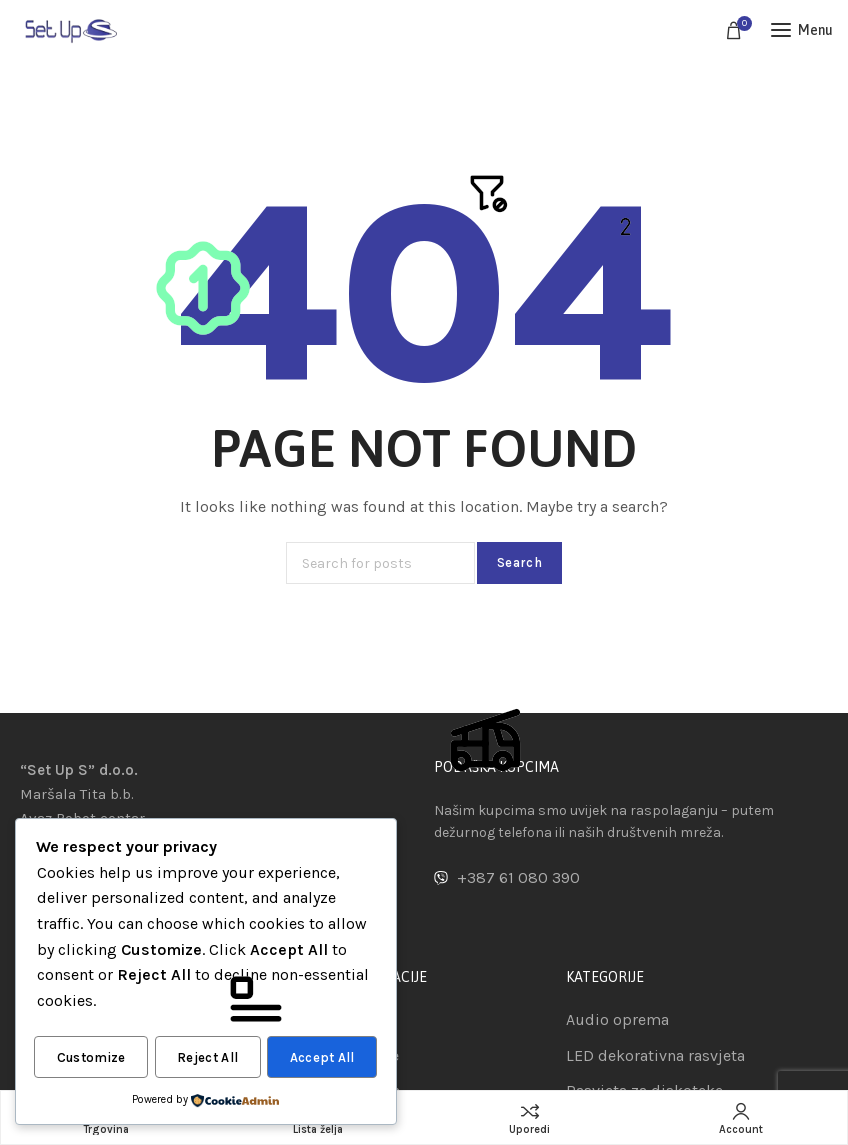 Image resolution: width=848 pixels, height=1145 pixels. I want to click on indicates emergency services or fire department, so click(485, 743).